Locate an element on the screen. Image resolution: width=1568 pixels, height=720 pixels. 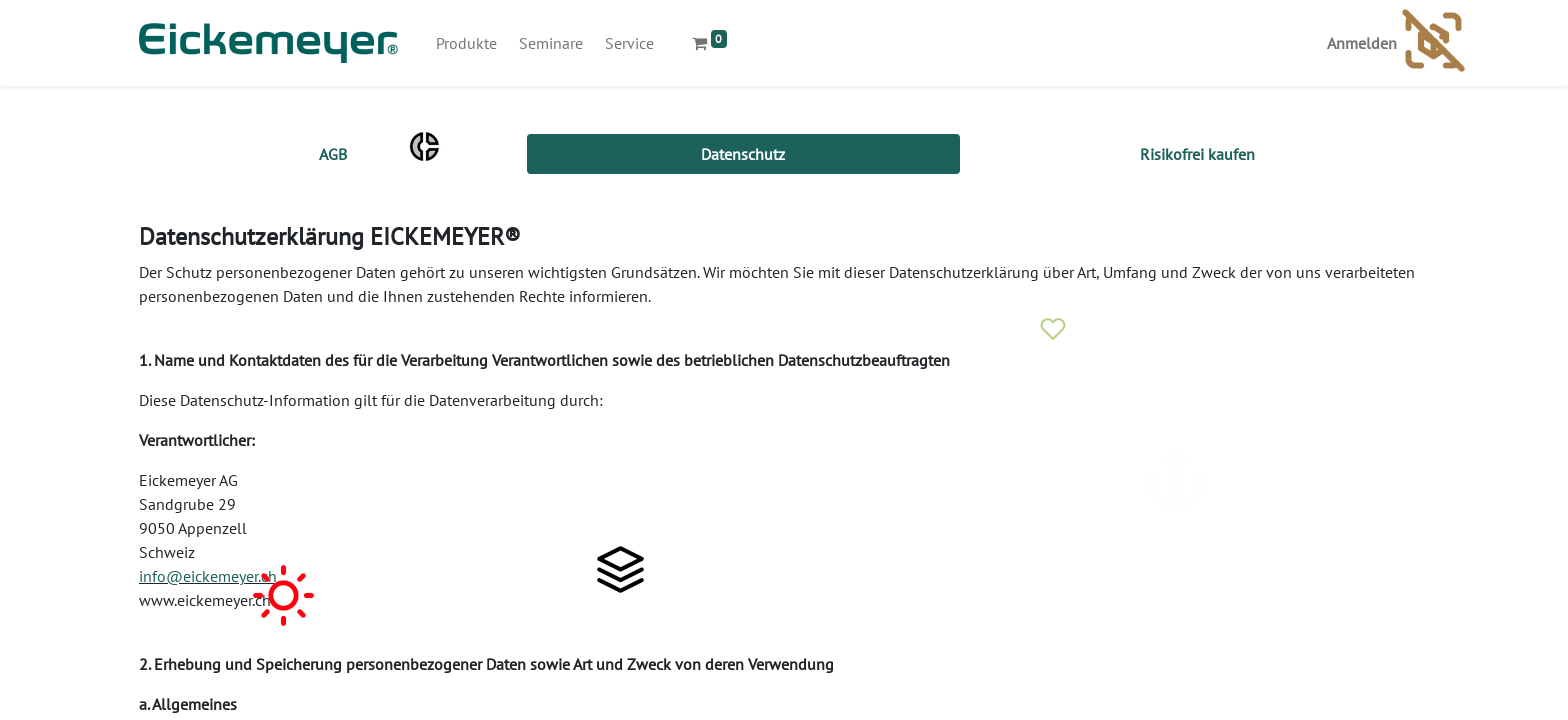
anchor a component or element in place is located at coordinates (1176, 479).